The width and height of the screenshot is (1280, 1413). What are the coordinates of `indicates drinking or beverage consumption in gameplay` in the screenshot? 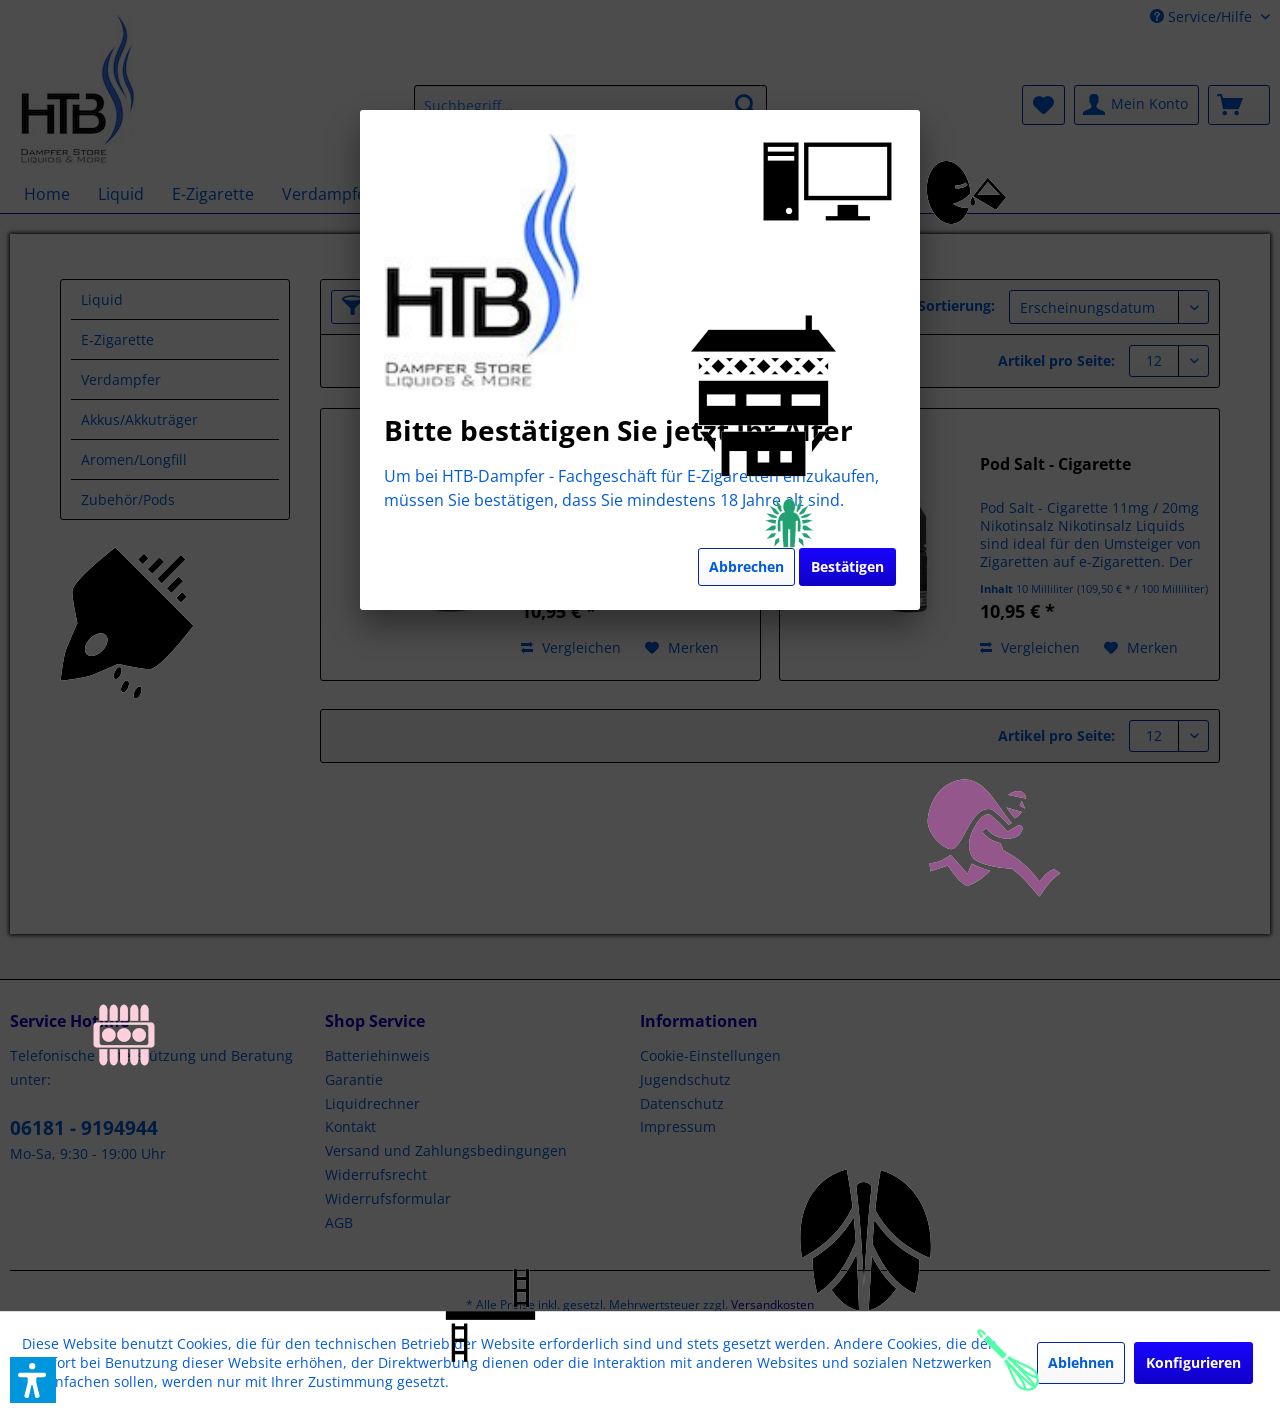 It's located at (966, 192).